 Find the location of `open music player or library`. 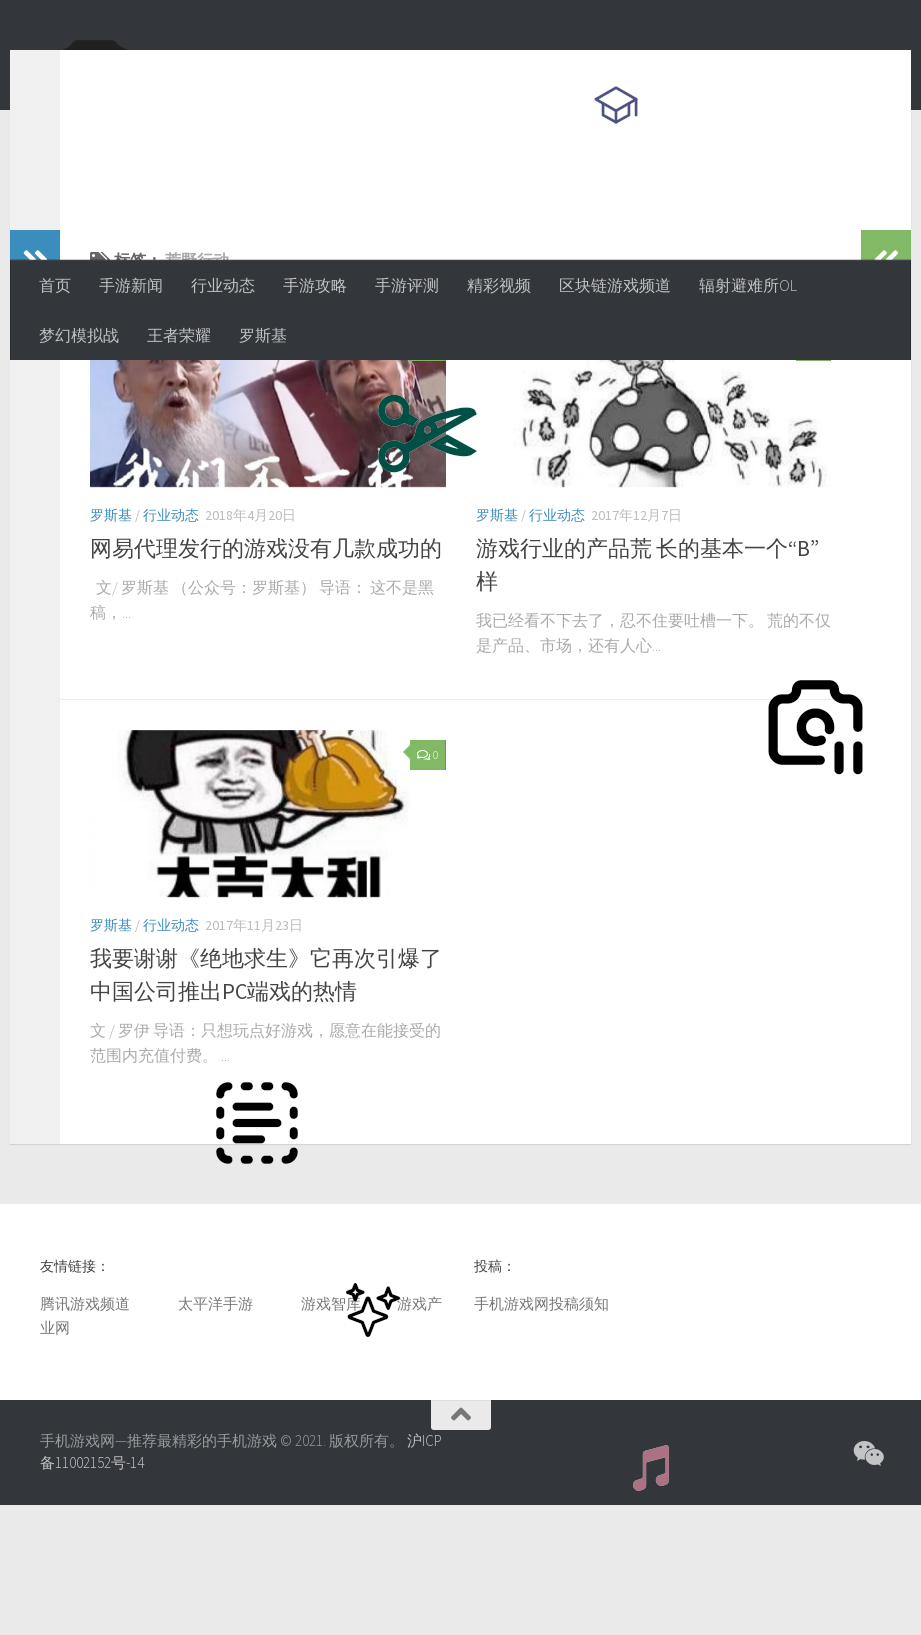

open music player or library is located at coordinates (651, 1468).